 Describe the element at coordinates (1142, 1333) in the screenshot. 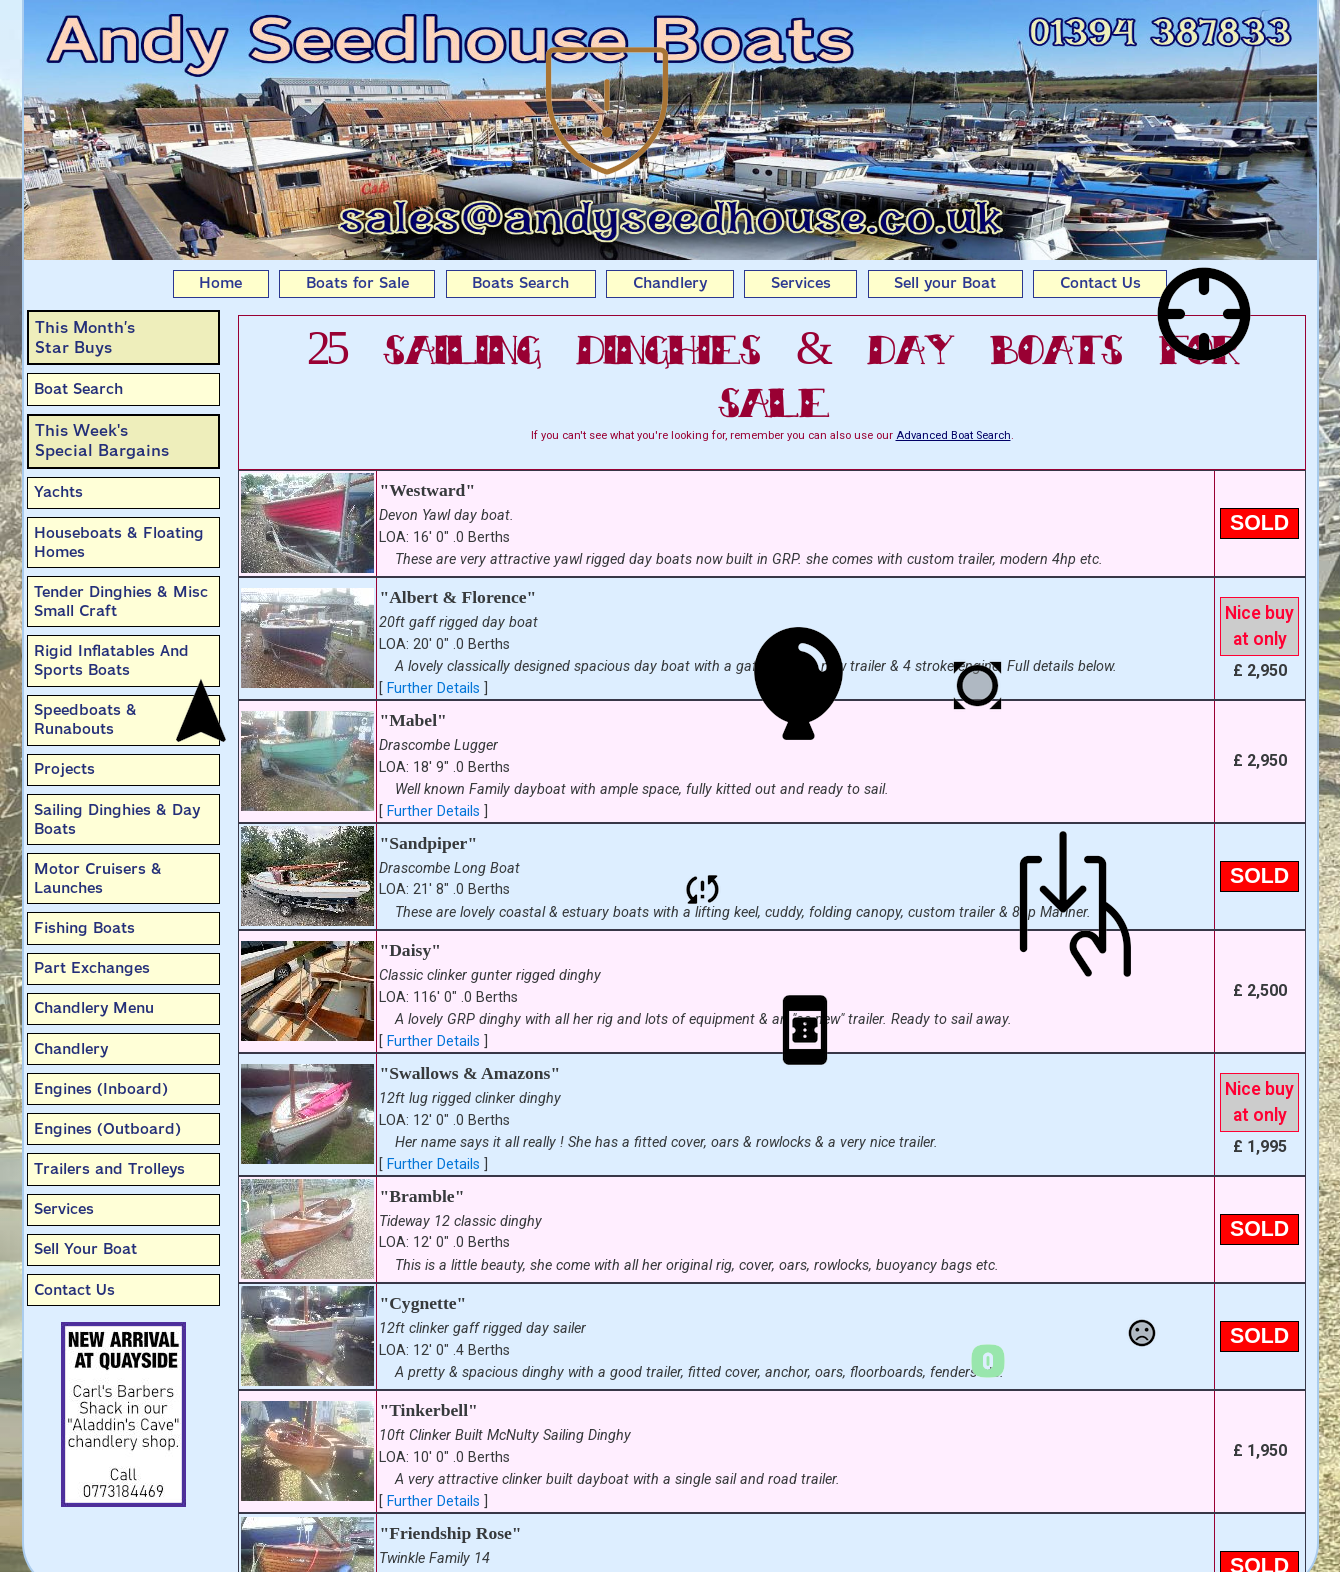

I see `rate your experience as negative` at that location.